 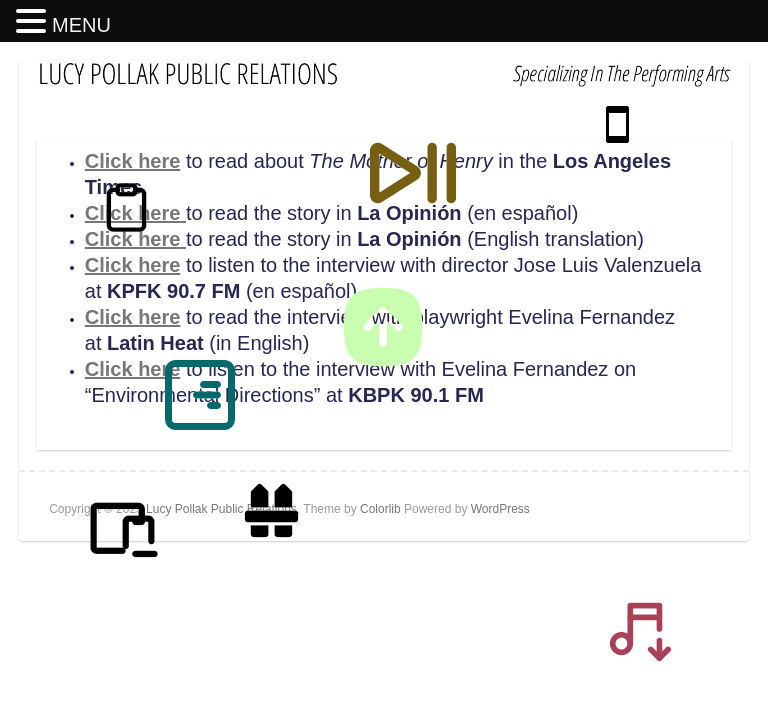 I want to click on align content to the right middle of a container, so click(x=200, y=395).